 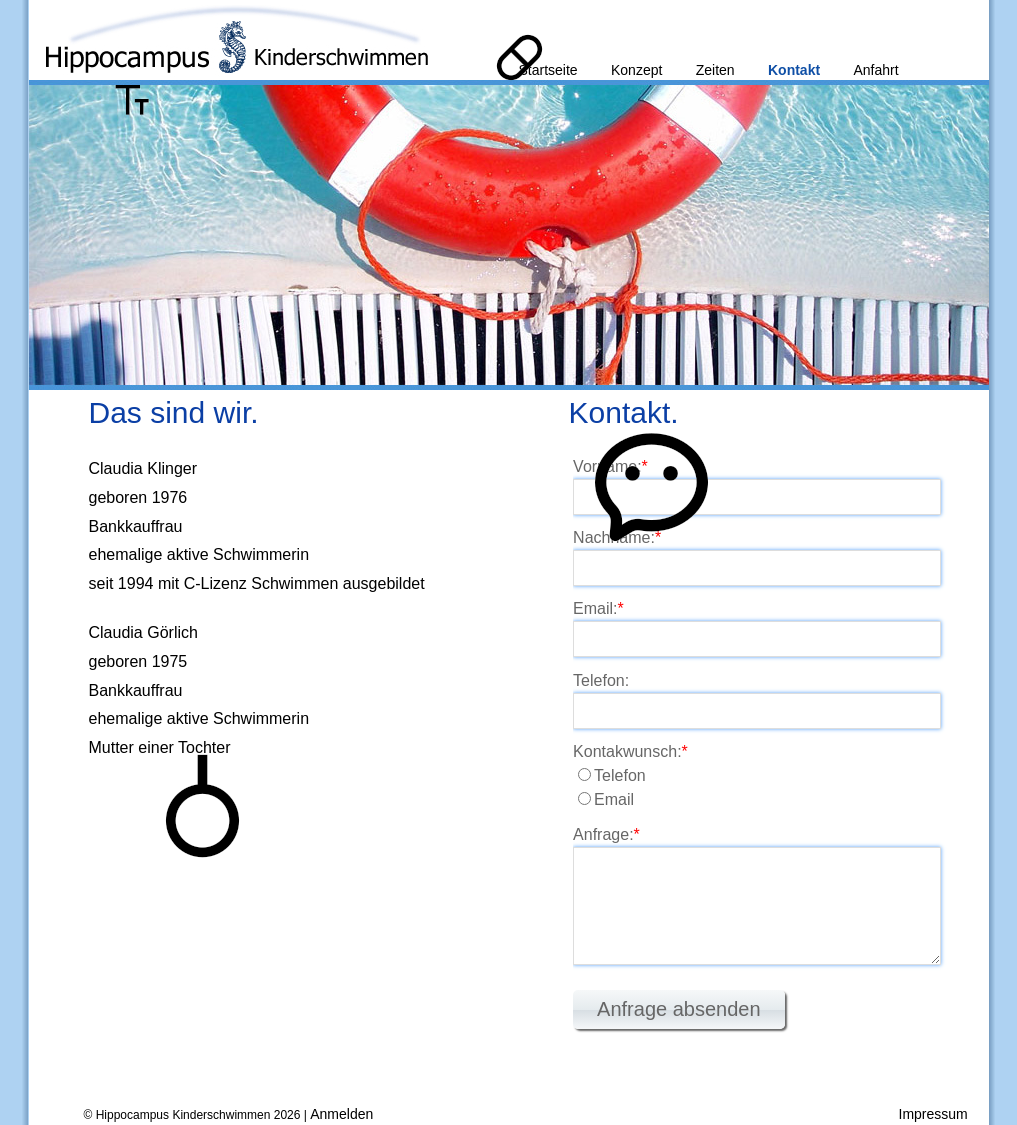 What do you see at coordinates (519, 57) in the screenshot?
I see `view medication information` at bounding box center [519, 57].